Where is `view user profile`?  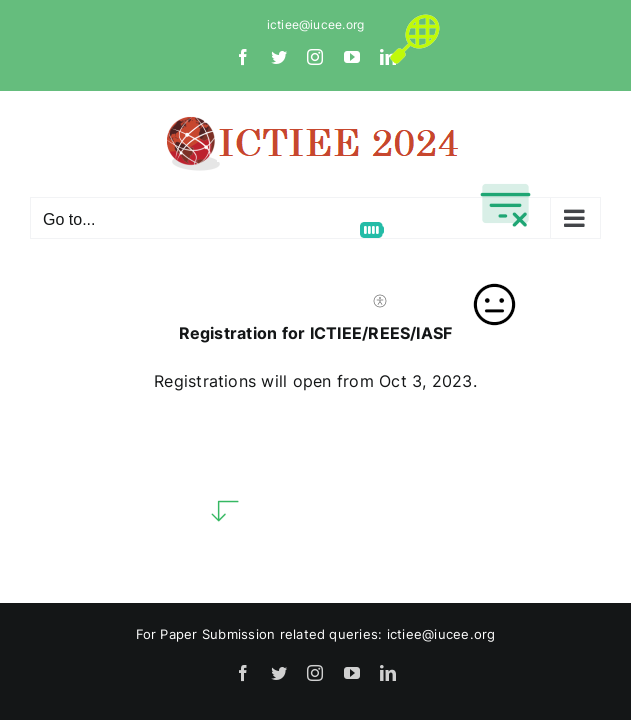 view user profile is located at coordinates (380, 301).